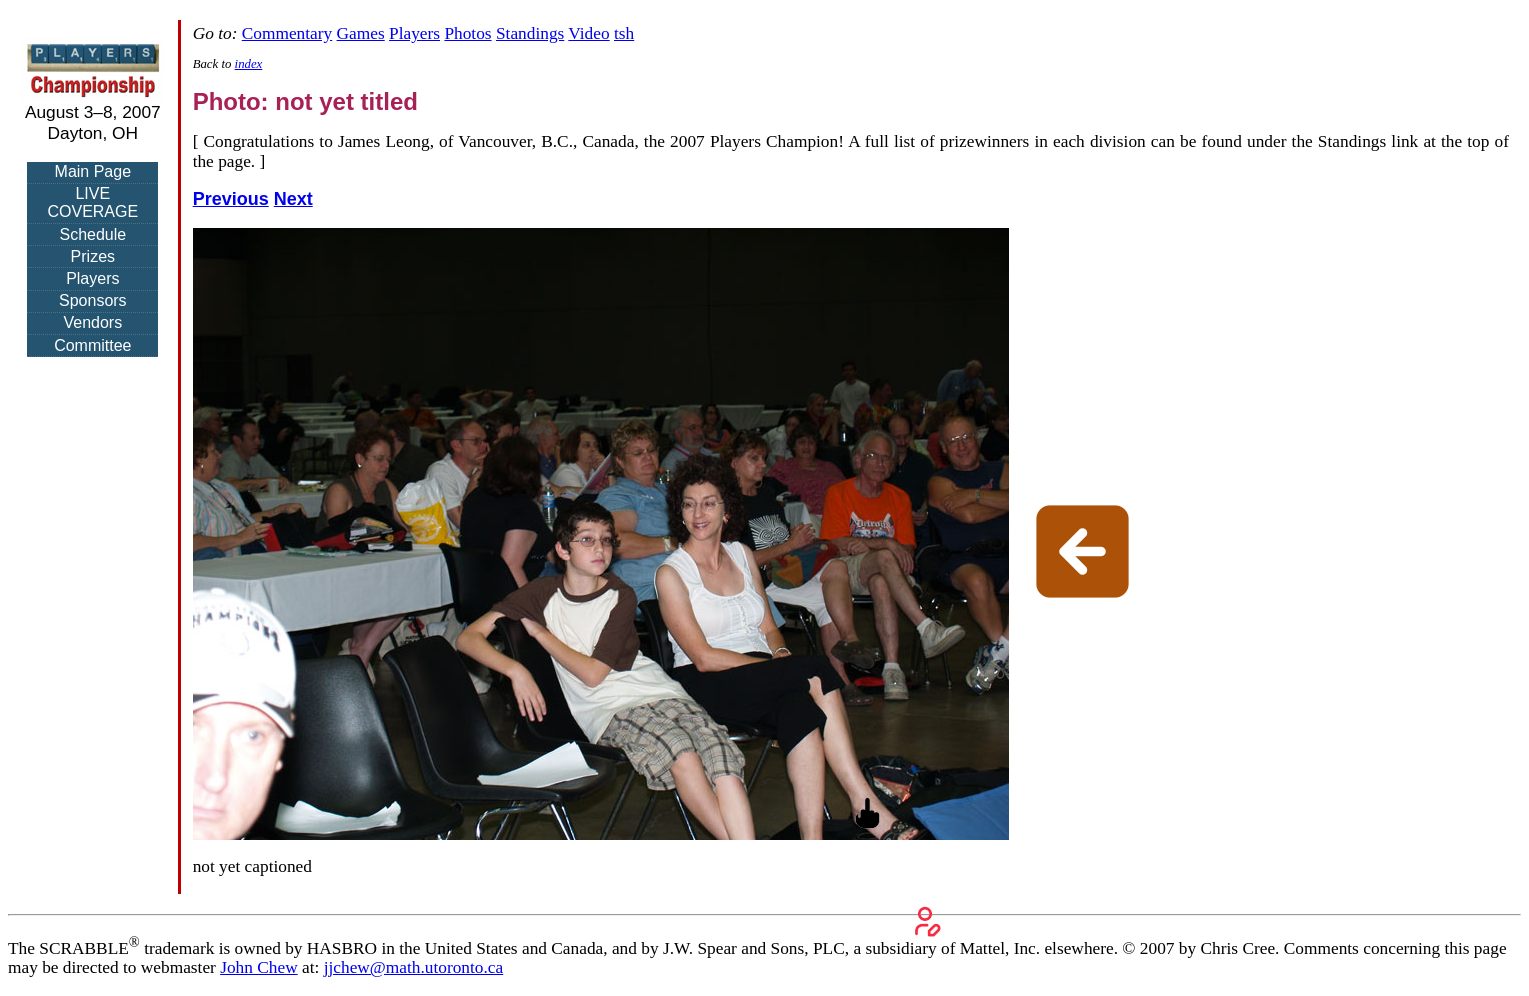  Describe the element at coordinates (867, 813) in the screenshot. I see `indicates offensive content warning` at that location.